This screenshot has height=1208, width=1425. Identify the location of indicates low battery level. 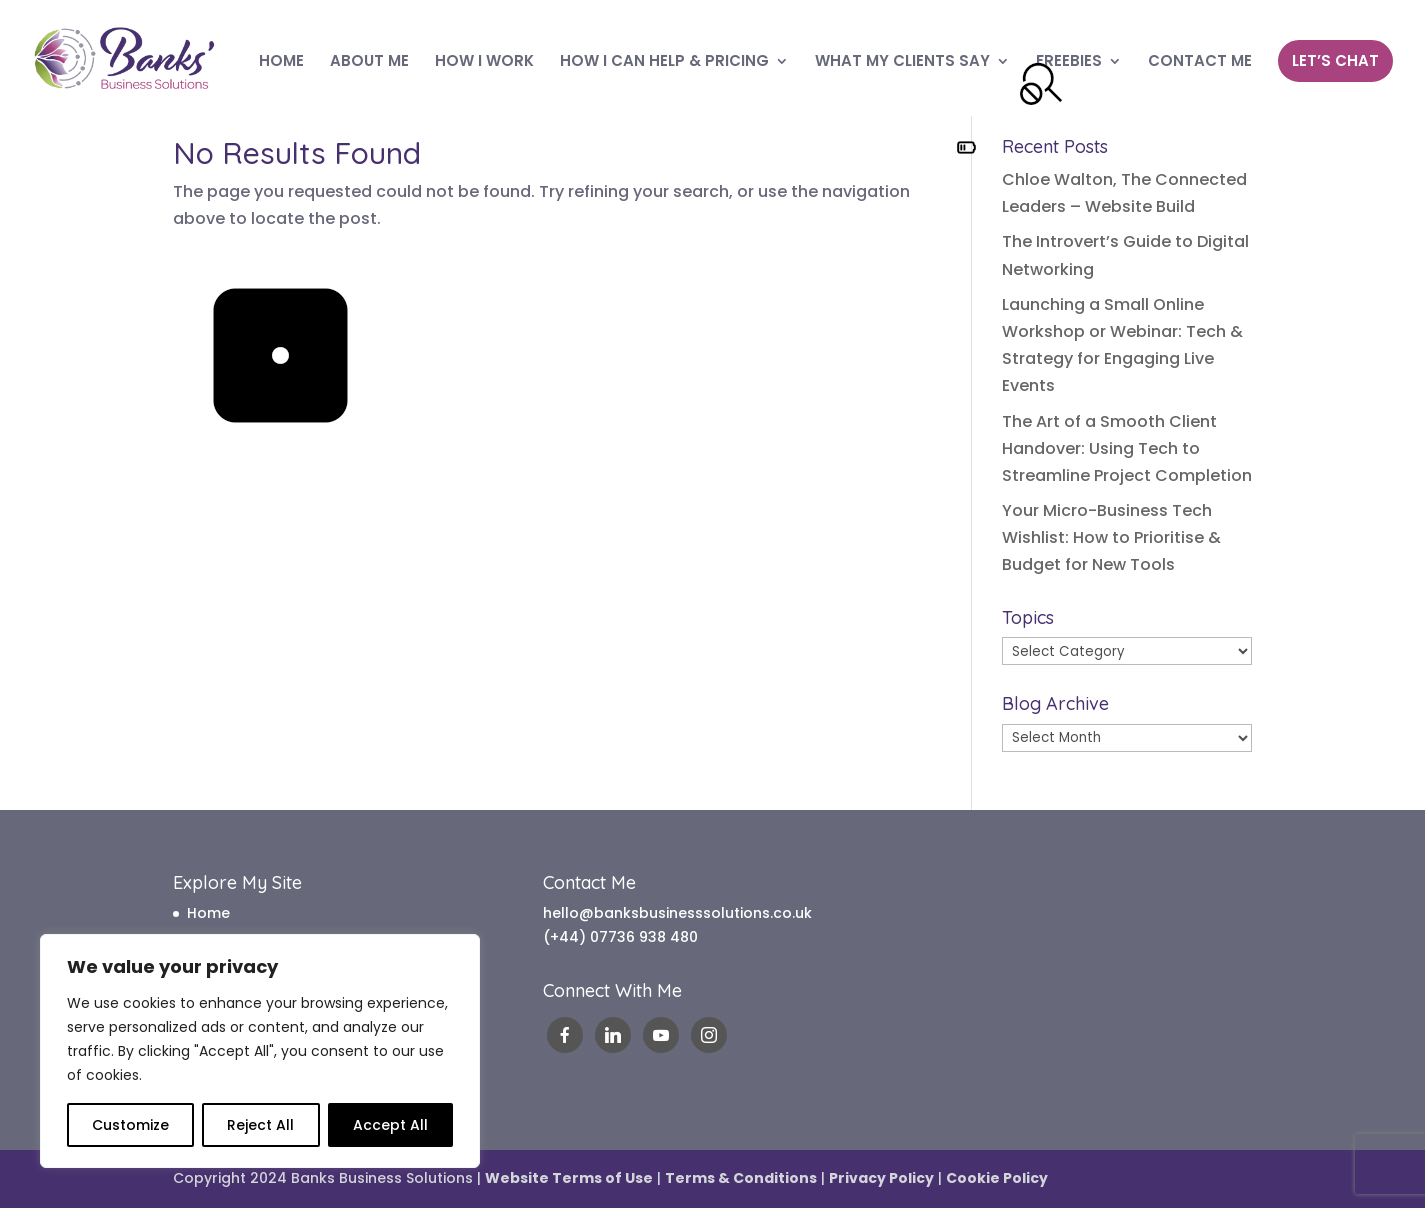
(966, 147).